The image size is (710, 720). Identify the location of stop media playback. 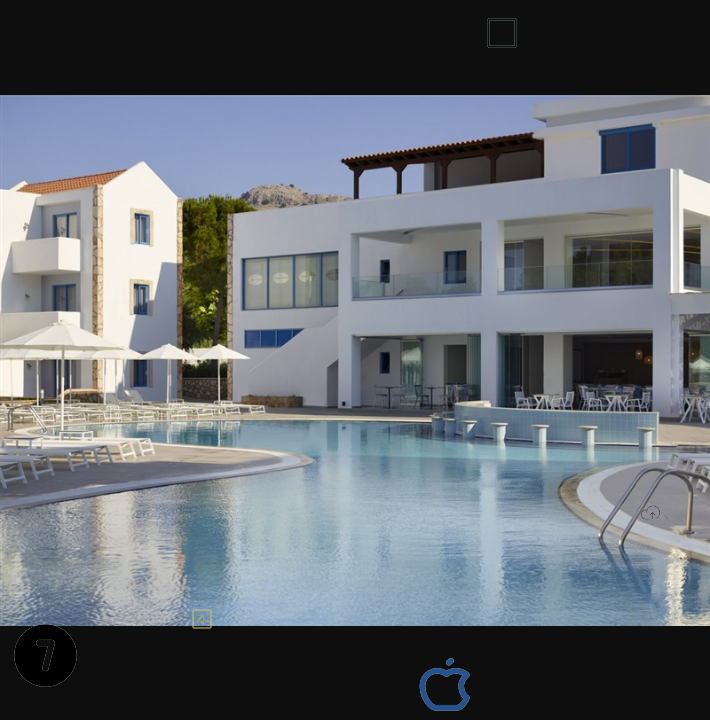
(502, 33).